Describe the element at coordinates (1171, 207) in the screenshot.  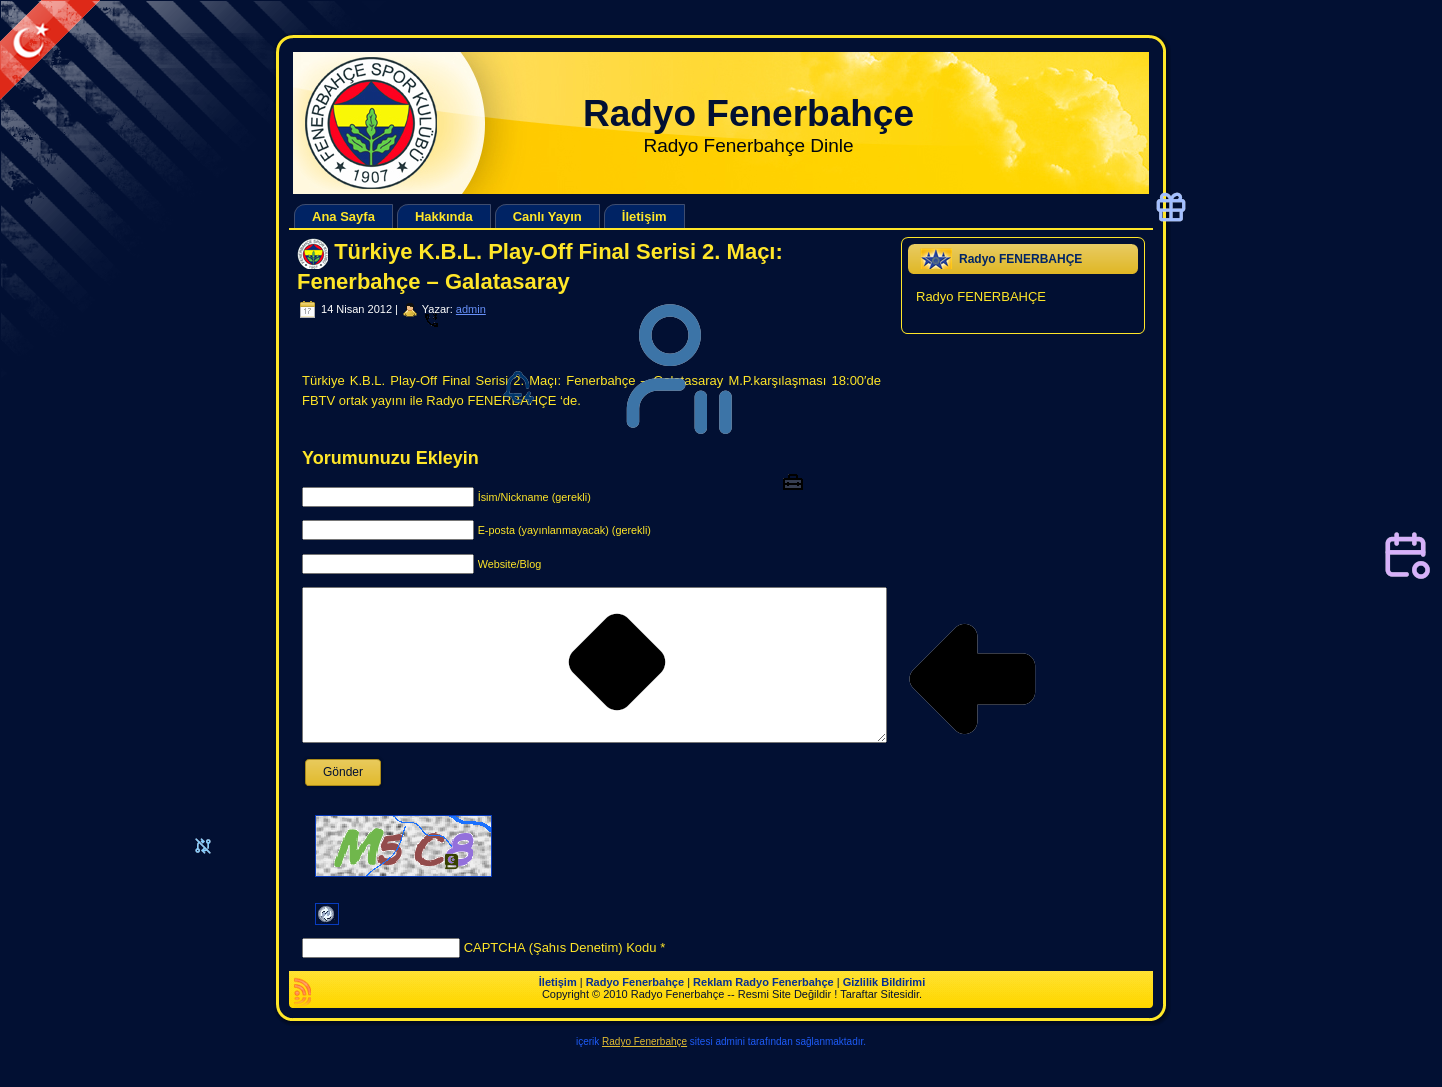
I see `view gifts or rewards` at that location.